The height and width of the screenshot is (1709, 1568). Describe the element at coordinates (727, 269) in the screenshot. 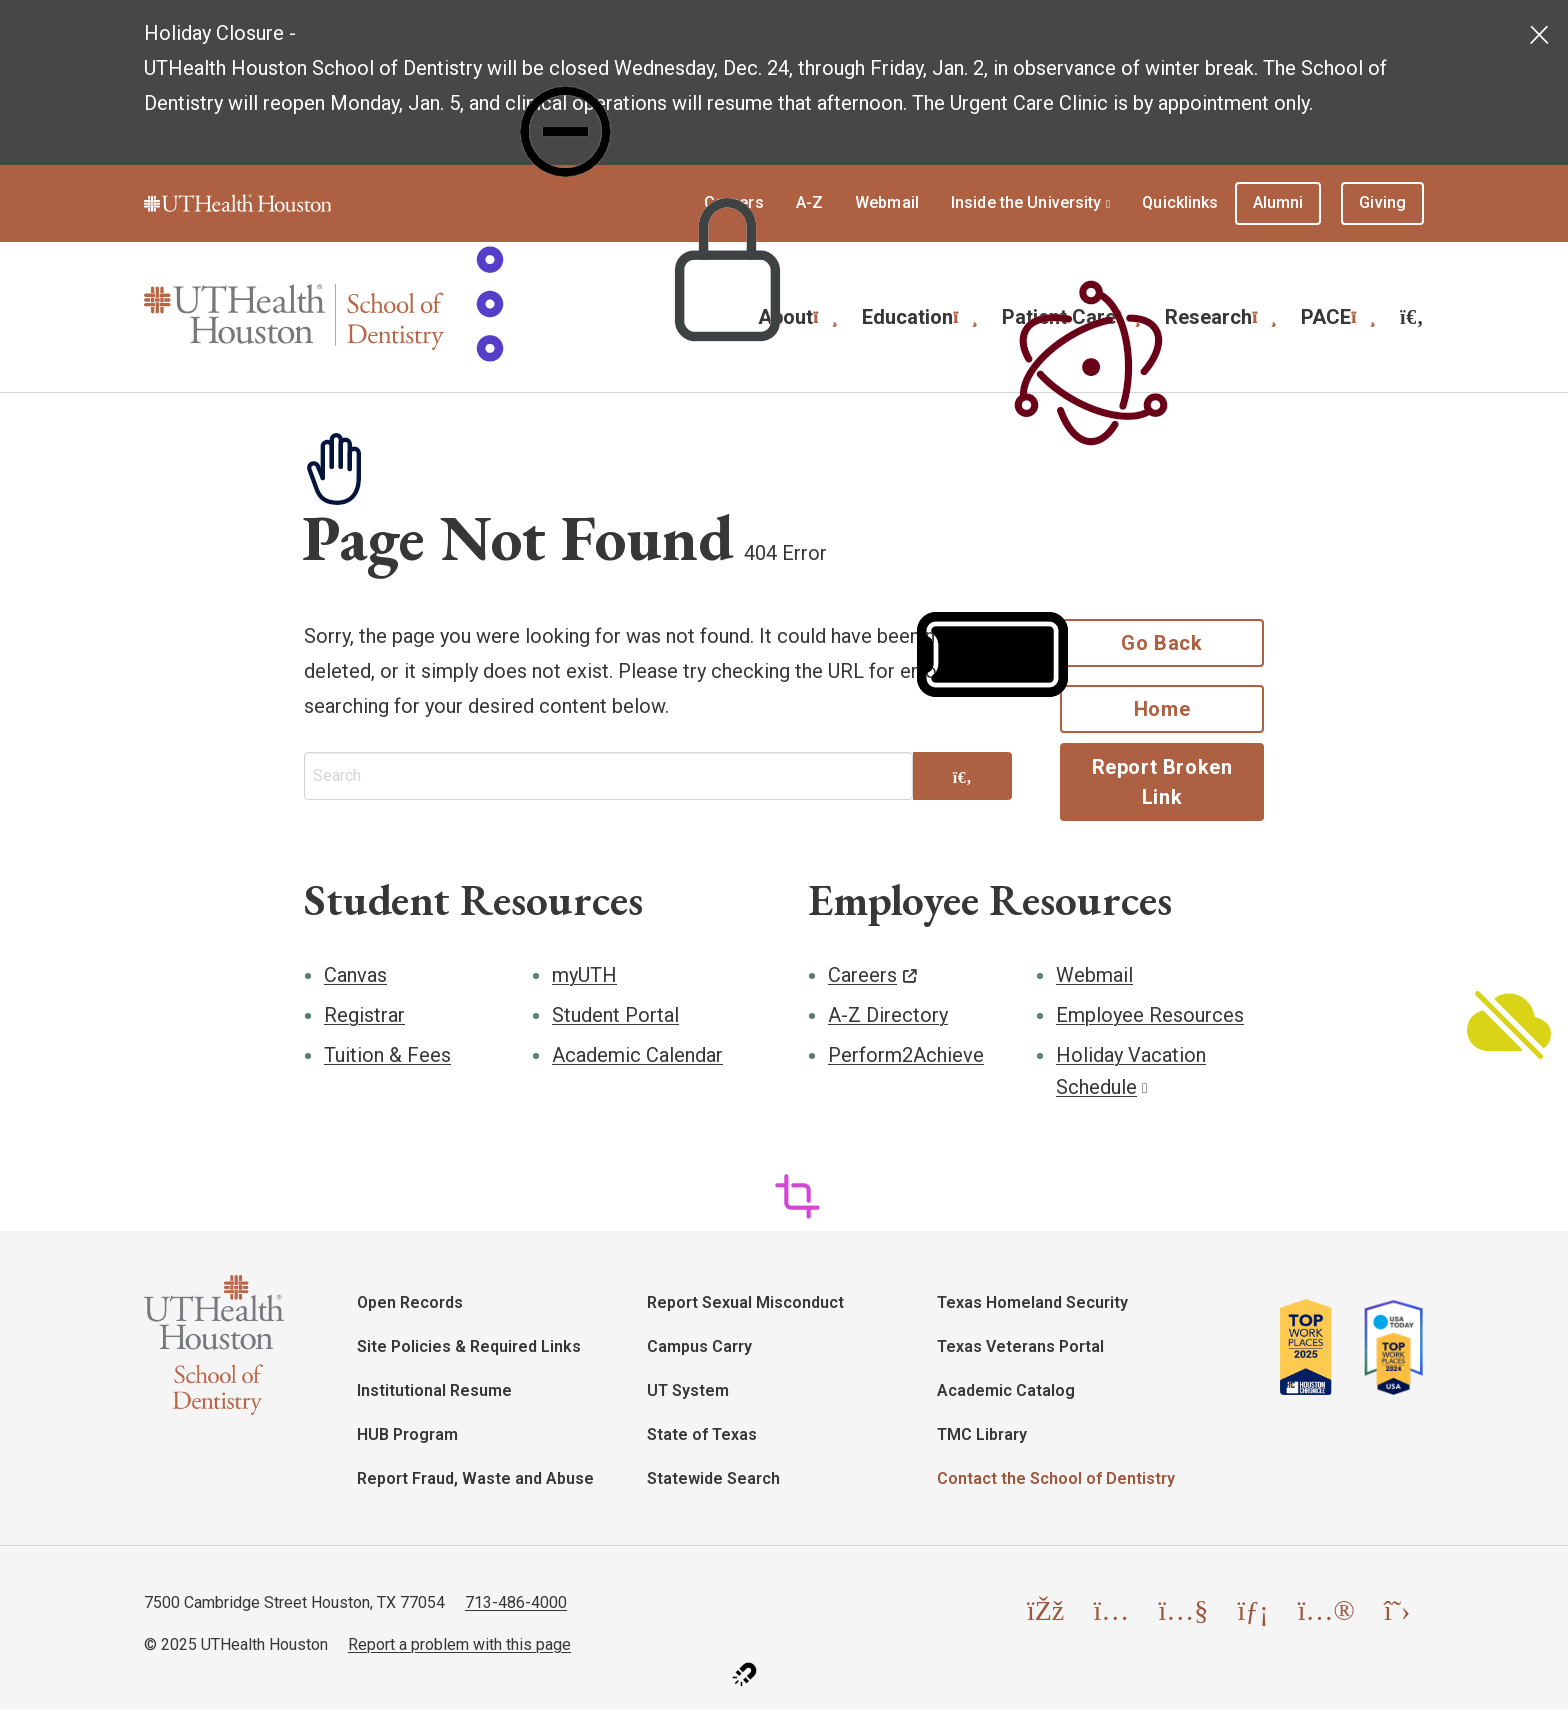

I see `indicates a locked or secured item` at that location.